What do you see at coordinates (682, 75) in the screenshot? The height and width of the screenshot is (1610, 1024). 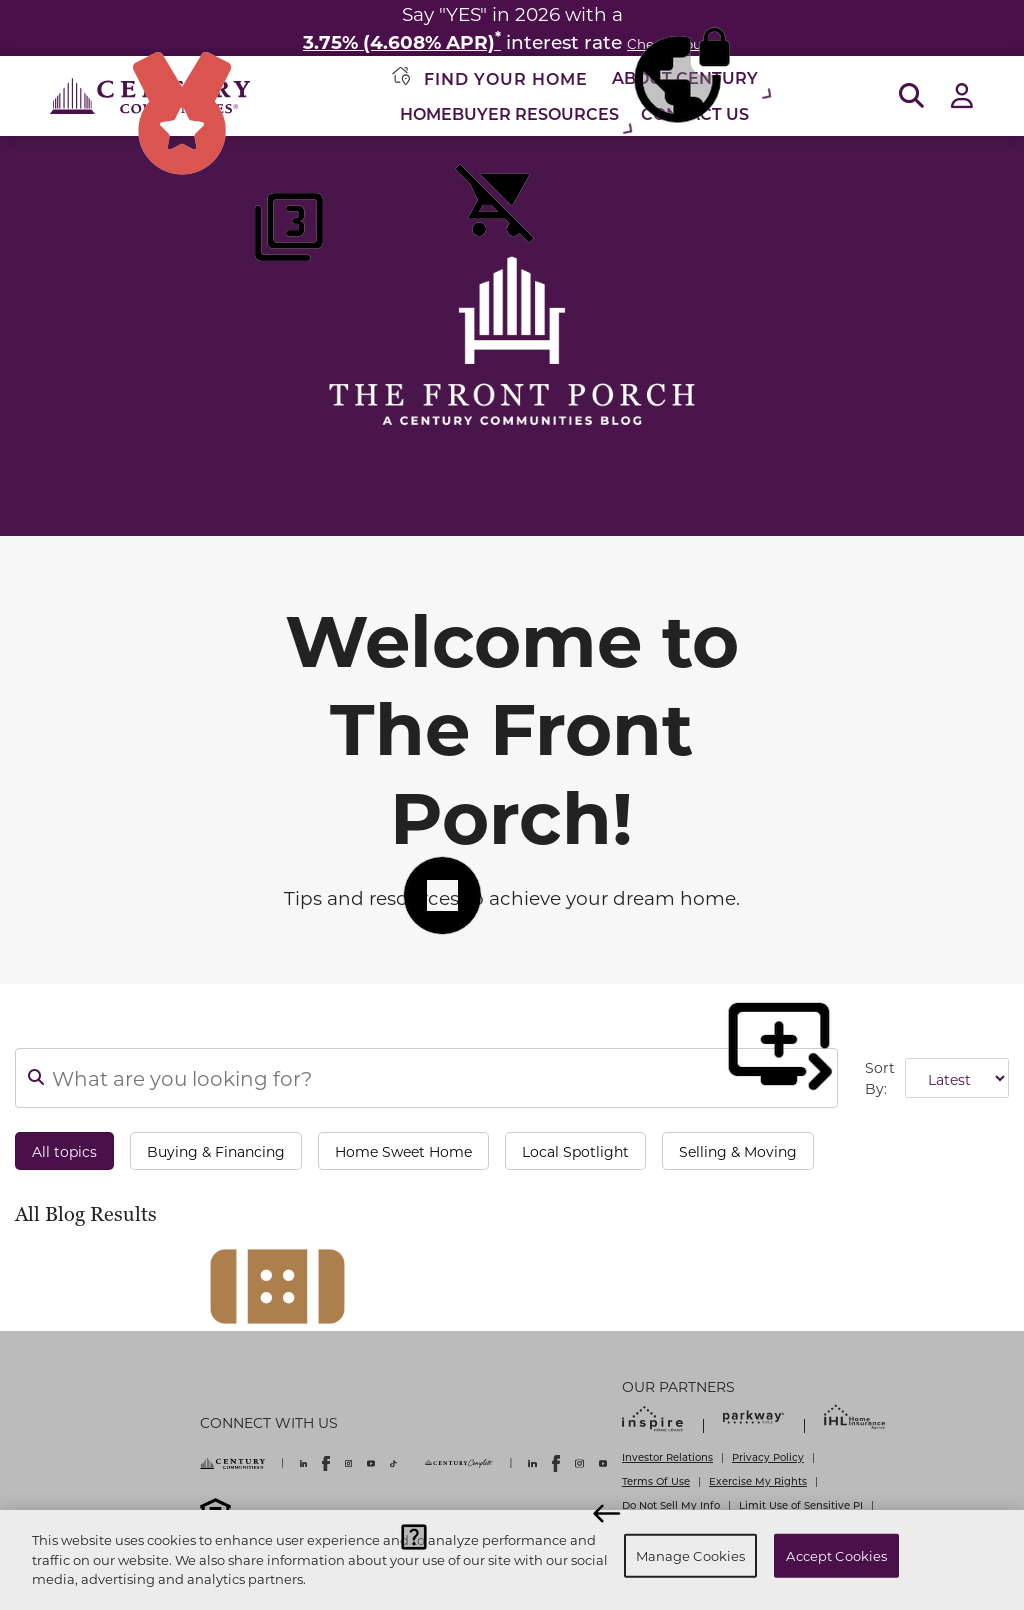 I see `indicates active VPN connection` at bounding box center [682, 75].